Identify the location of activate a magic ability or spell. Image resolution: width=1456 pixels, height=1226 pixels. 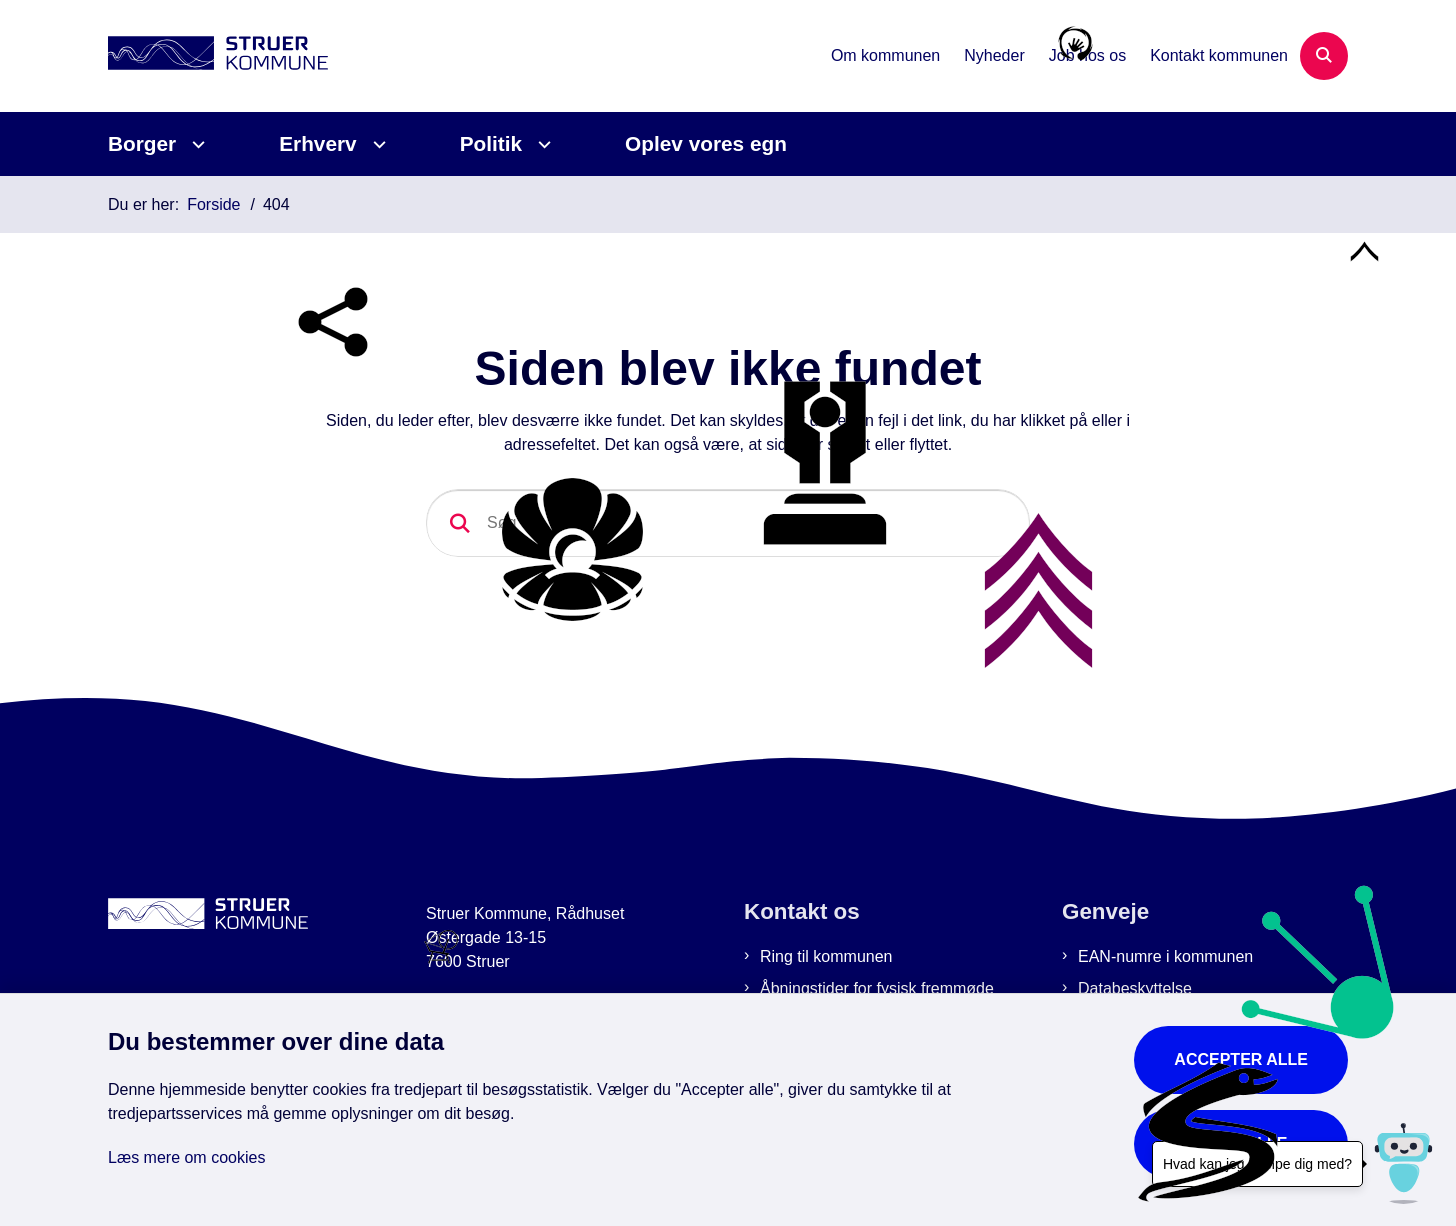
(1075, 43).